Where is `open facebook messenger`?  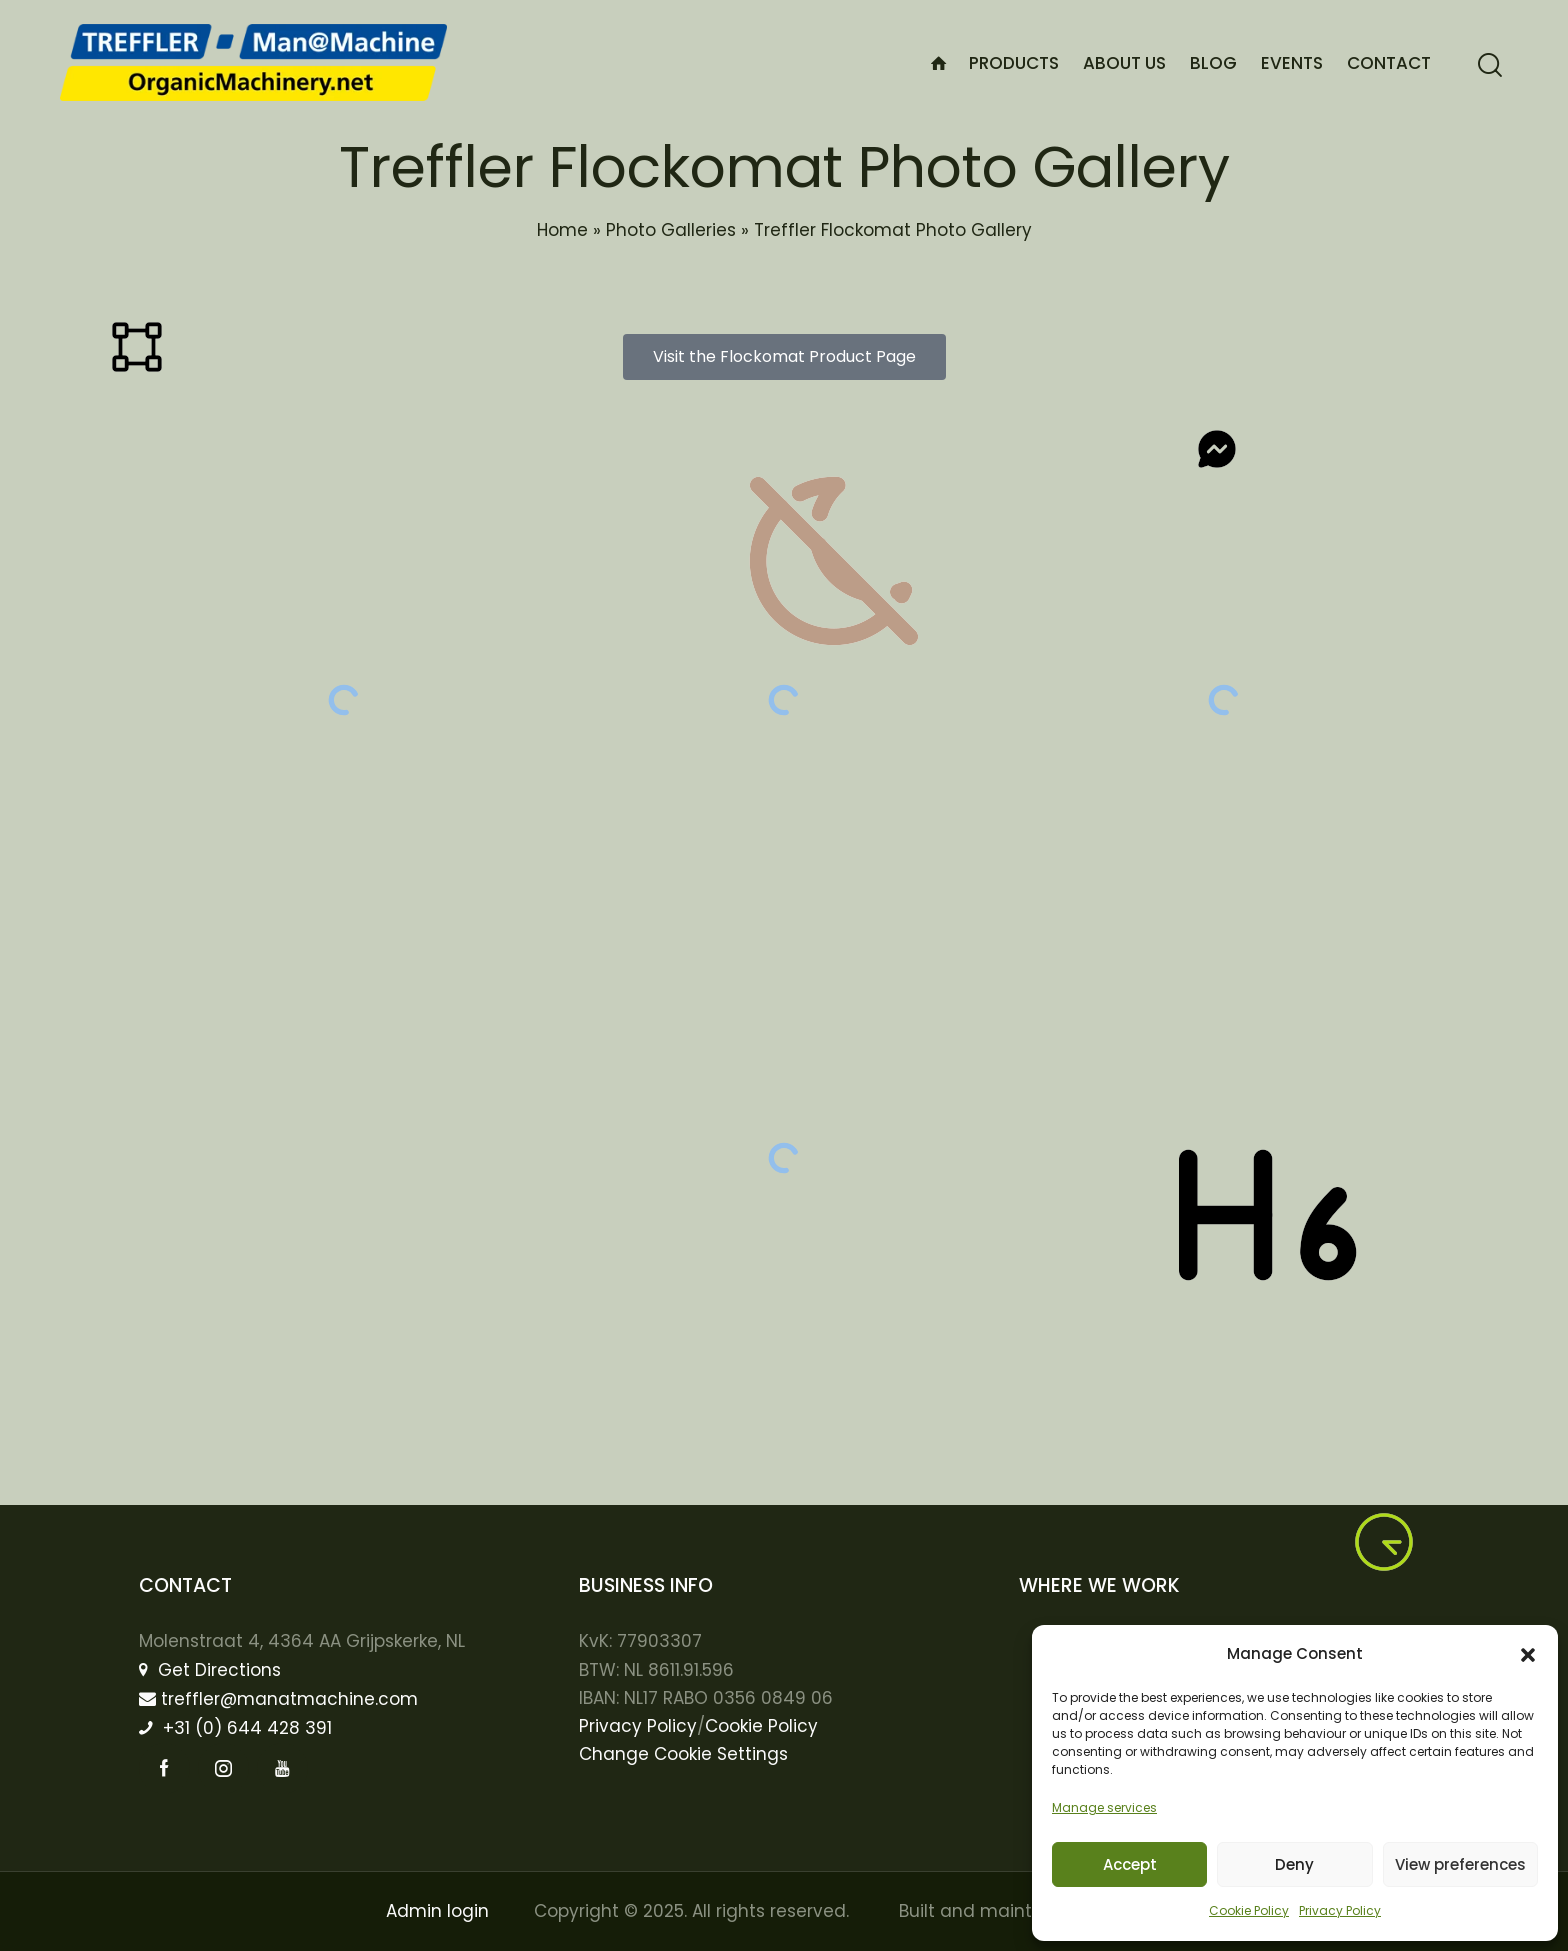
open facebook messenger is located at coordinates (1217, 449).